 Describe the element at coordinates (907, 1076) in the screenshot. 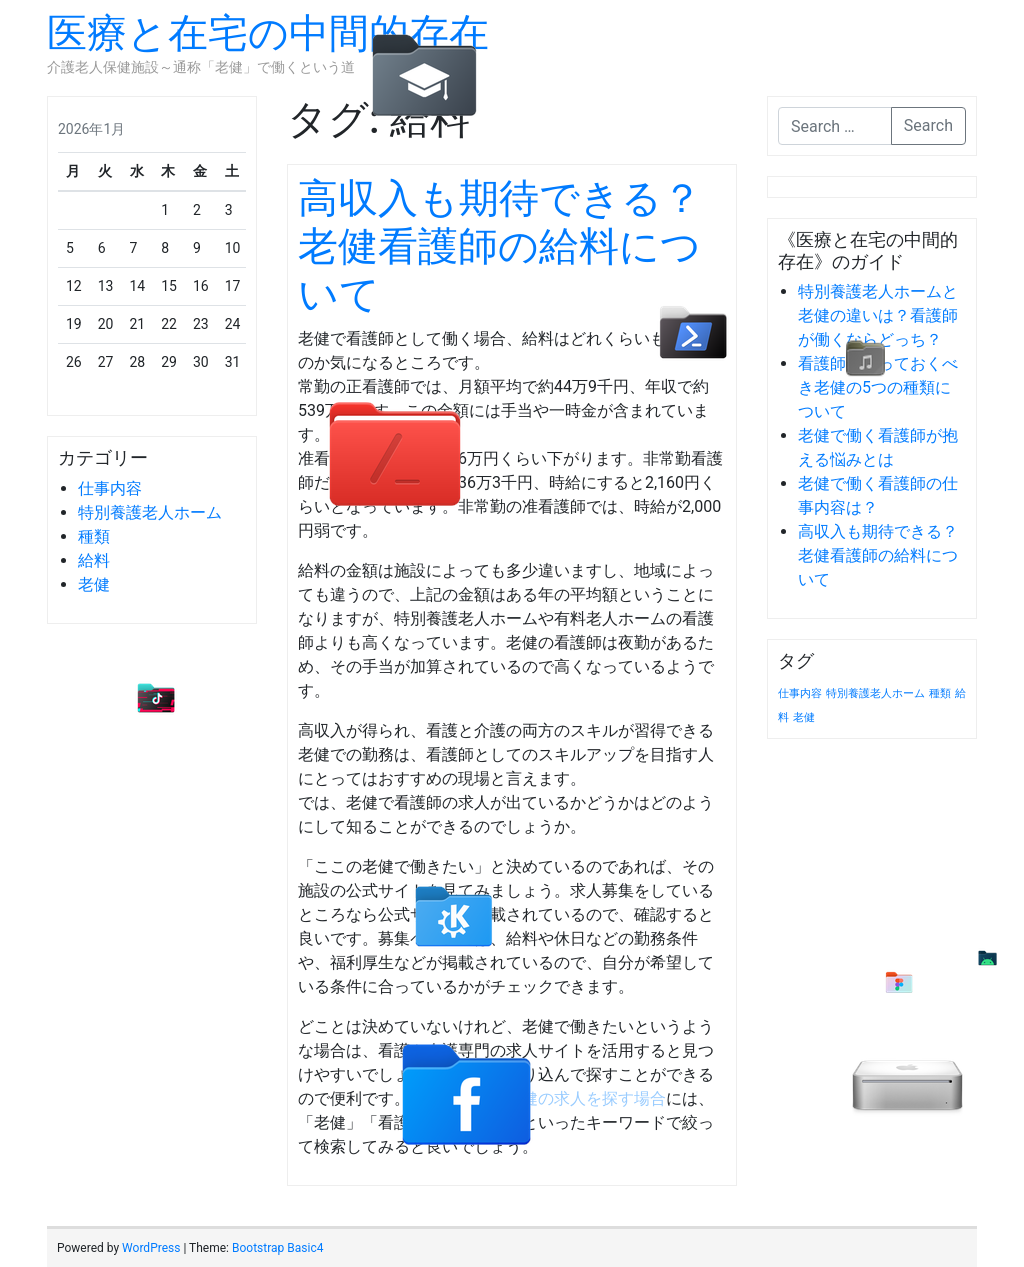

I see `represents a mac mini device in system settings` at that location.